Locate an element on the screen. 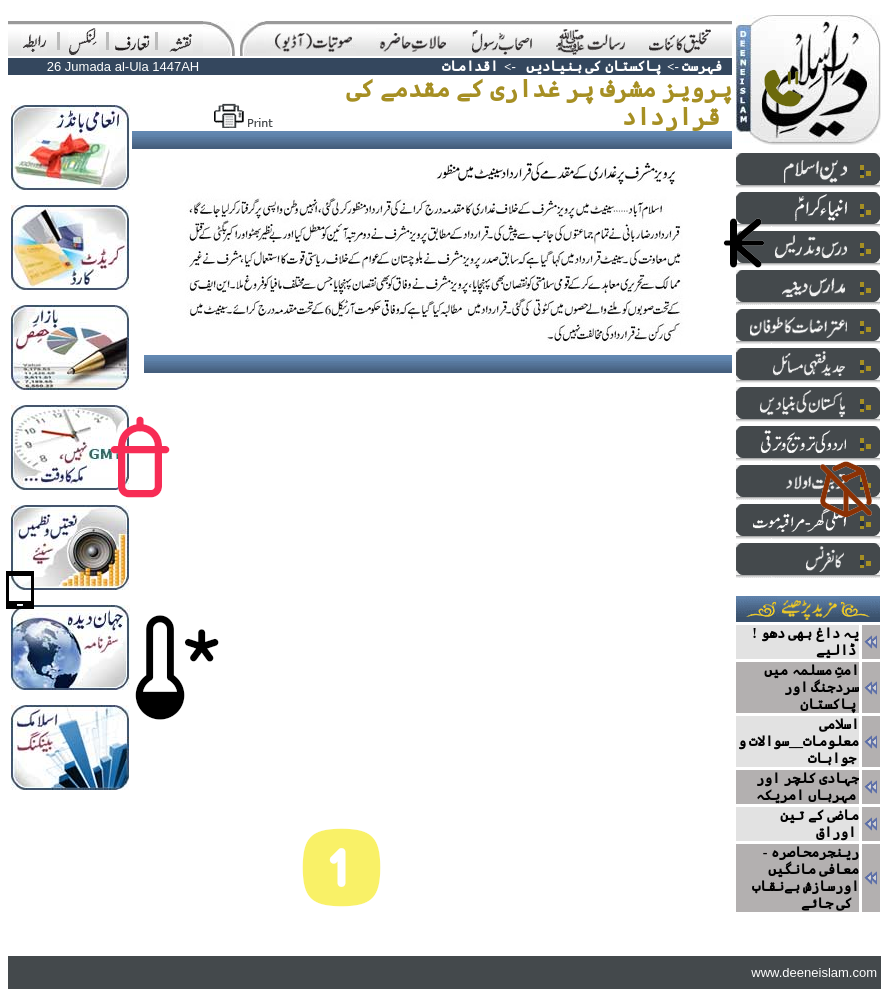 This screenshot has width=881, height=999. indicates low temperature or cold conditions is located at coordinates (163, 667).